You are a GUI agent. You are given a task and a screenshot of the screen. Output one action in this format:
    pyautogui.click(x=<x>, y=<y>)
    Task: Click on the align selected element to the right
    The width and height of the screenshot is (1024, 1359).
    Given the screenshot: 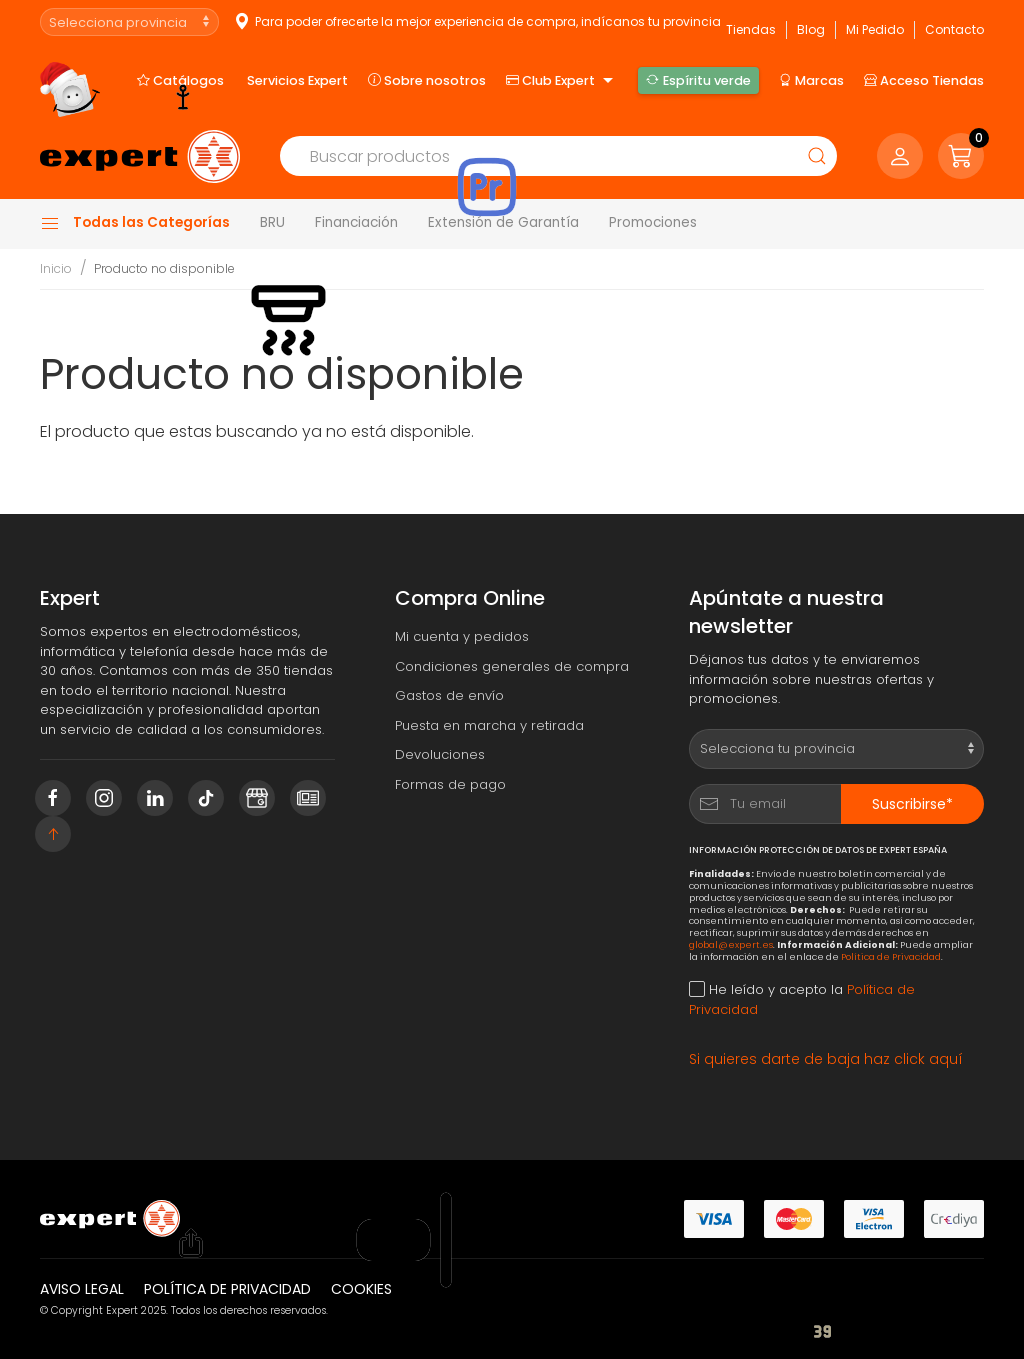 What is the action you would take?
    pyautogui.click(x=404, y=1240)
    